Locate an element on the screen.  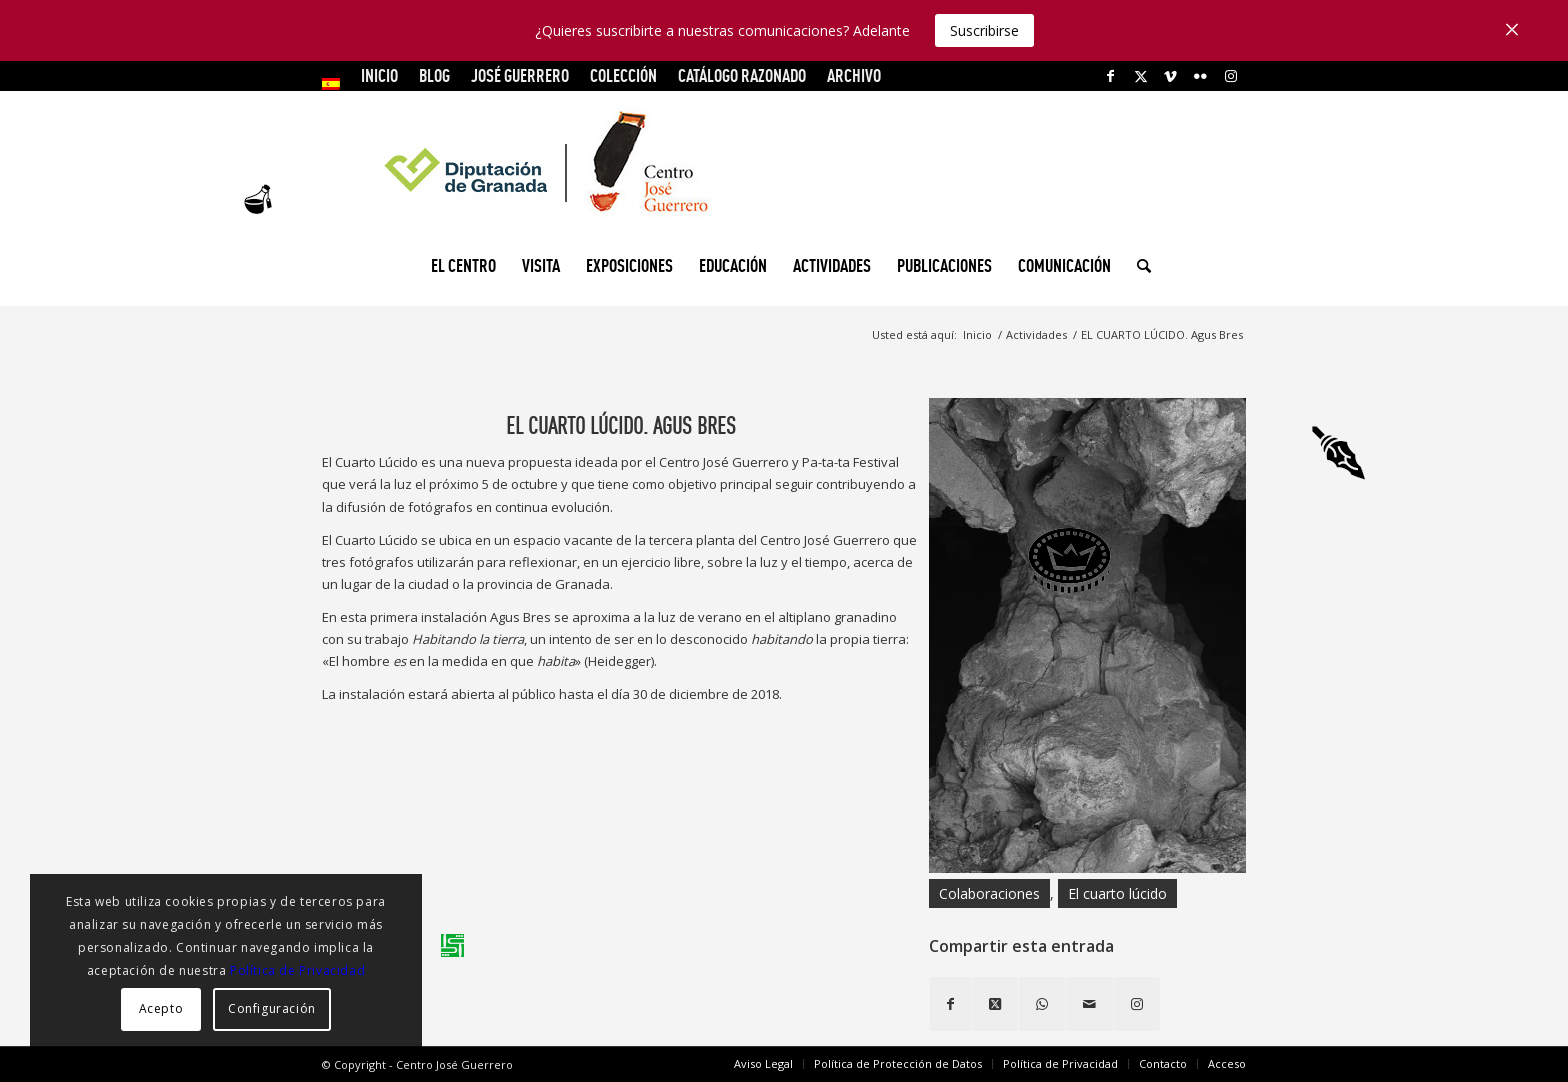
select stone spear weapon in game inventory is located at coordinates (1338, 452).